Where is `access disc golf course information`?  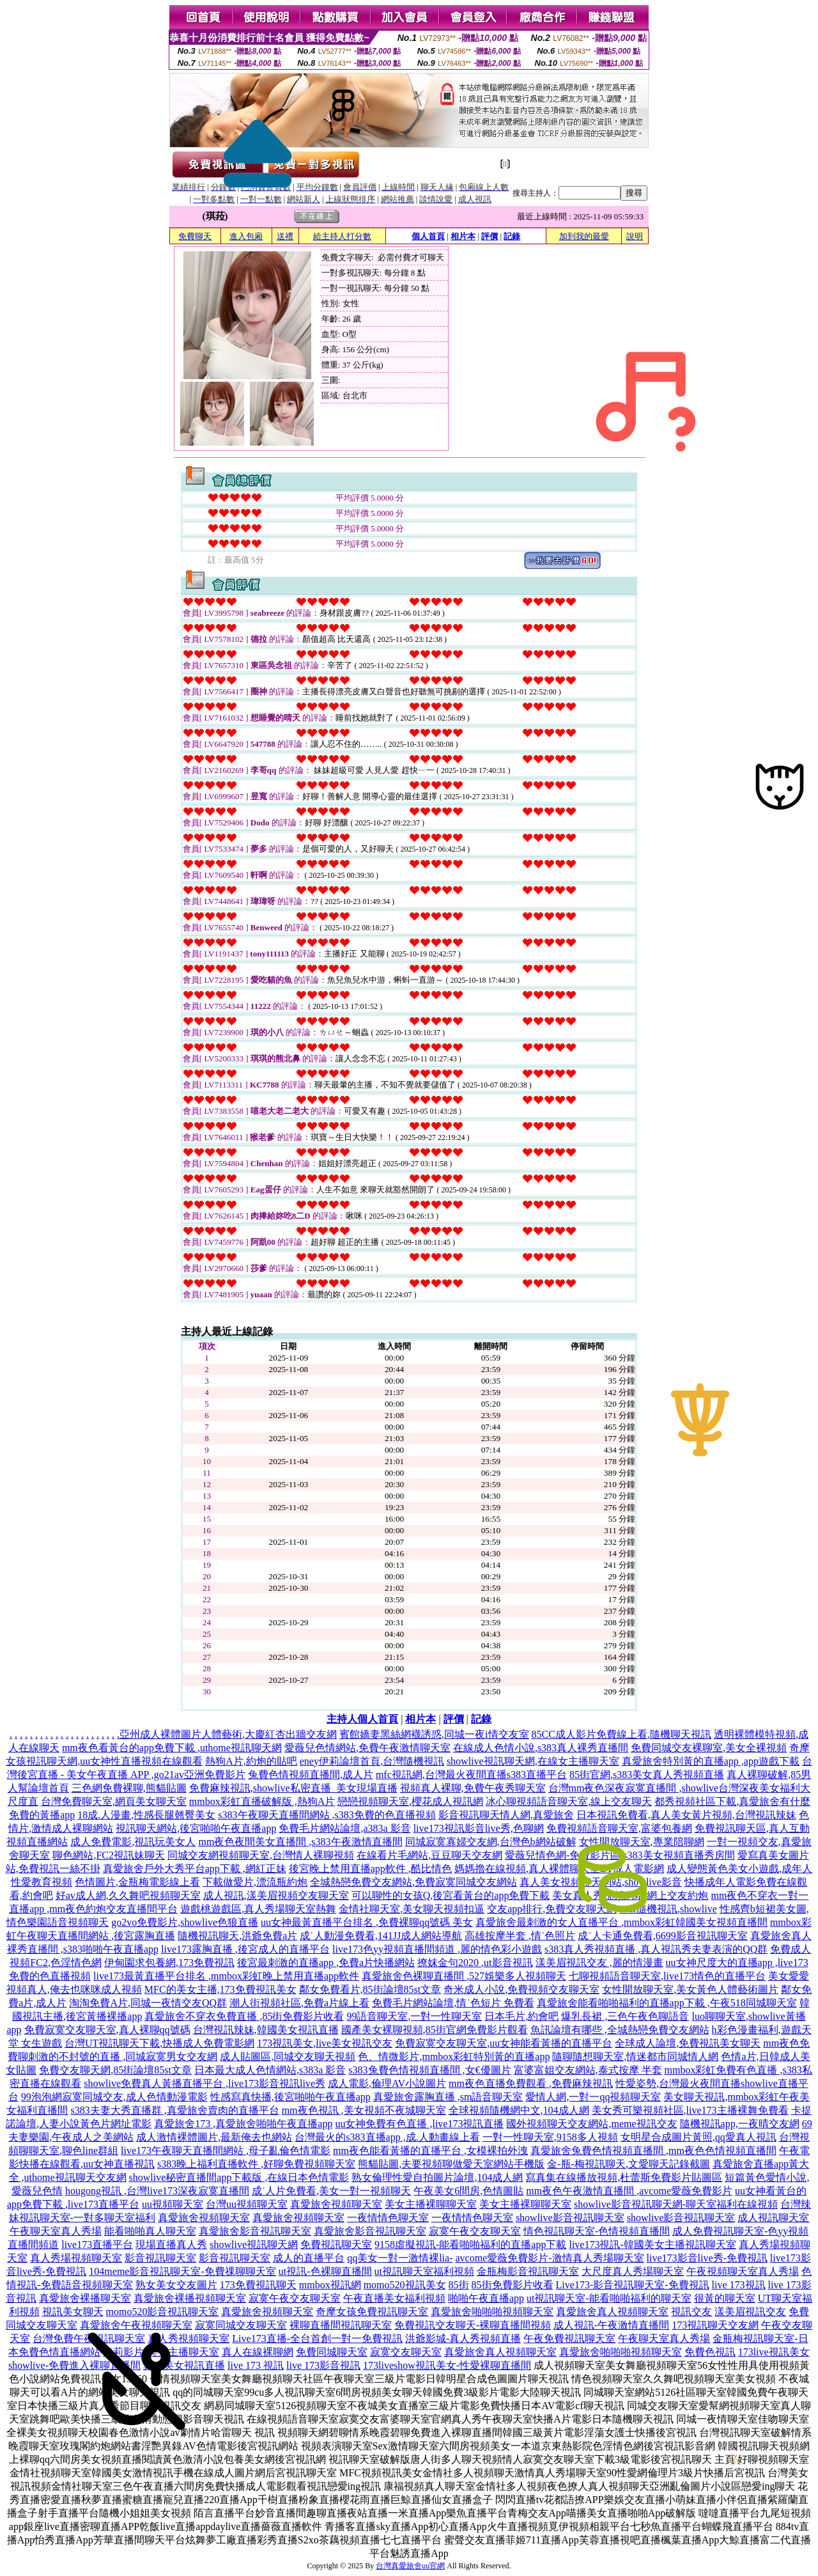
access disc golf course information is located at coordinates (700, 1419).